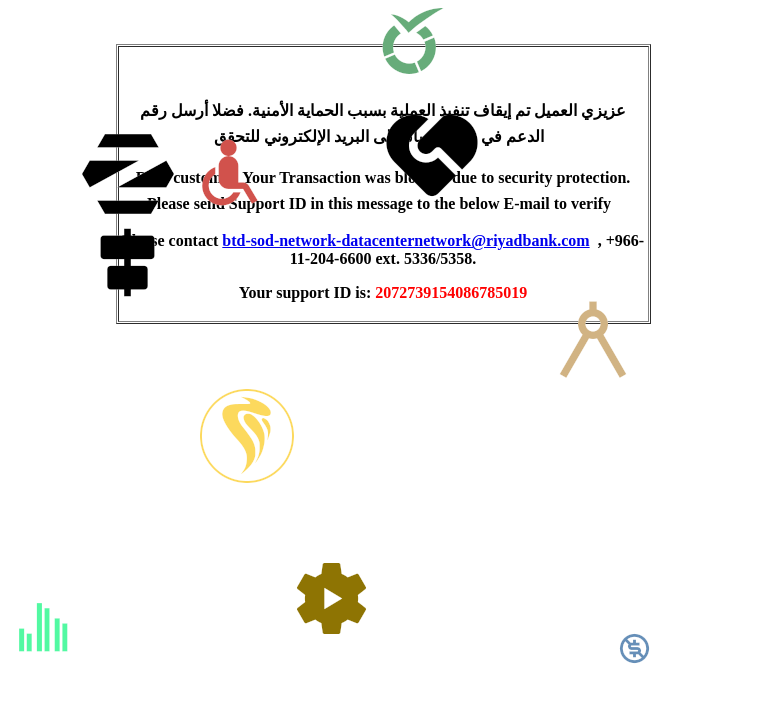 The width and height of the screenshot is (766, 720). Describe the element at coordinates (247, 436) in the screenshot. I see `open CapRover dashboard` at that location.